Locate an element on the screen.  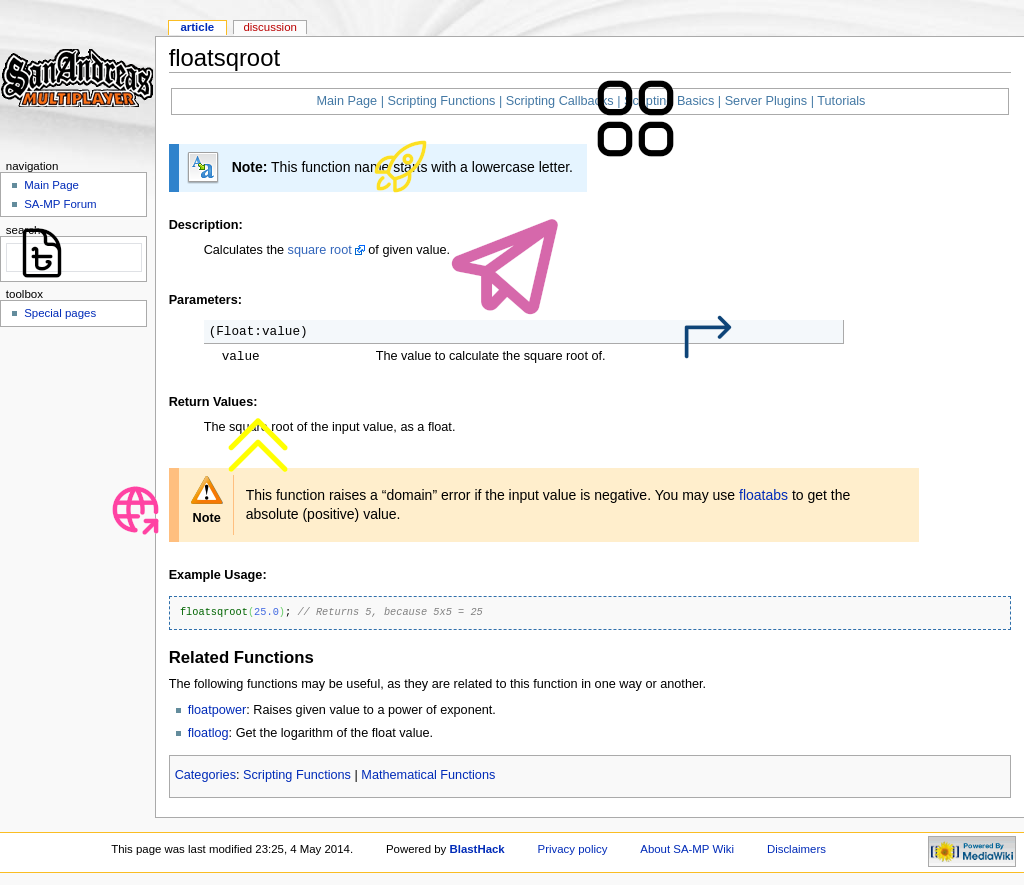
redirect or forward content is located at coordinates (708, 337).